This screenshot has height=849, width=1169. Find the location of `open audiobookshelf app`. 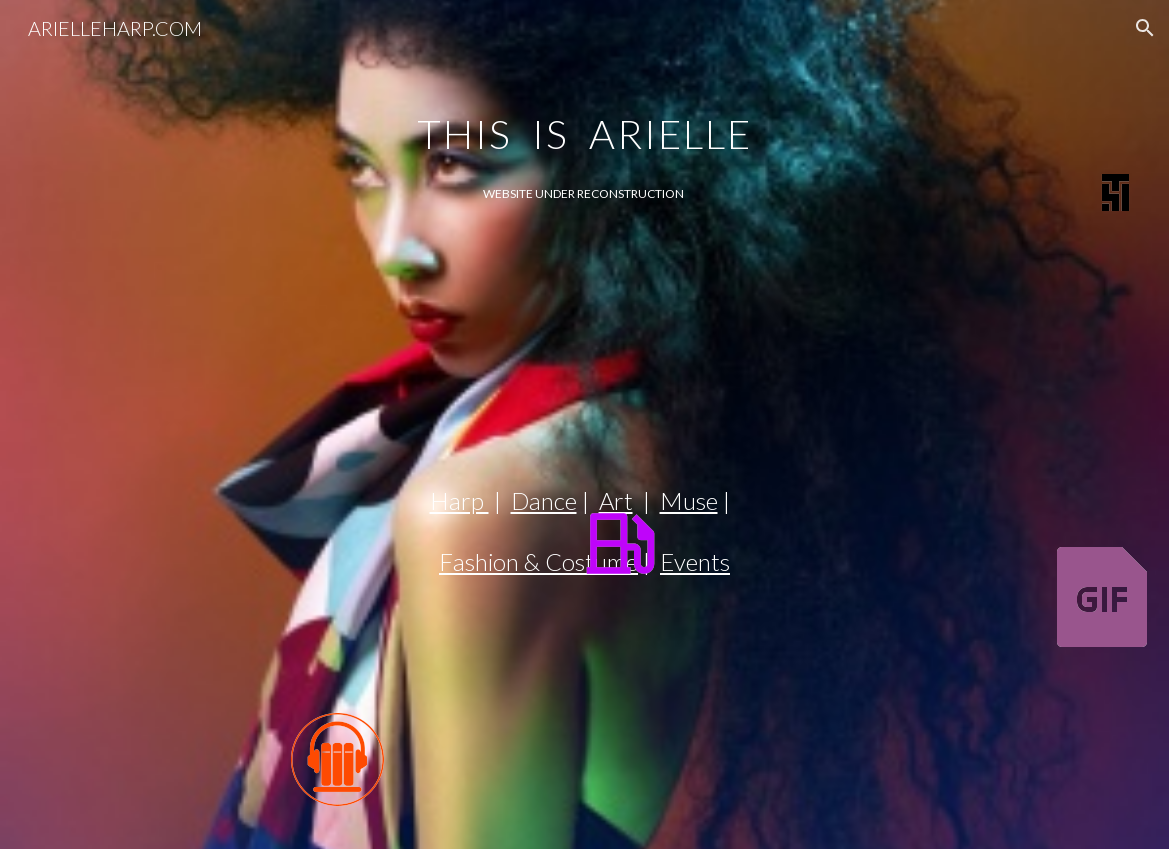

open audiobookshelf app is located at coordinates (337, 759).